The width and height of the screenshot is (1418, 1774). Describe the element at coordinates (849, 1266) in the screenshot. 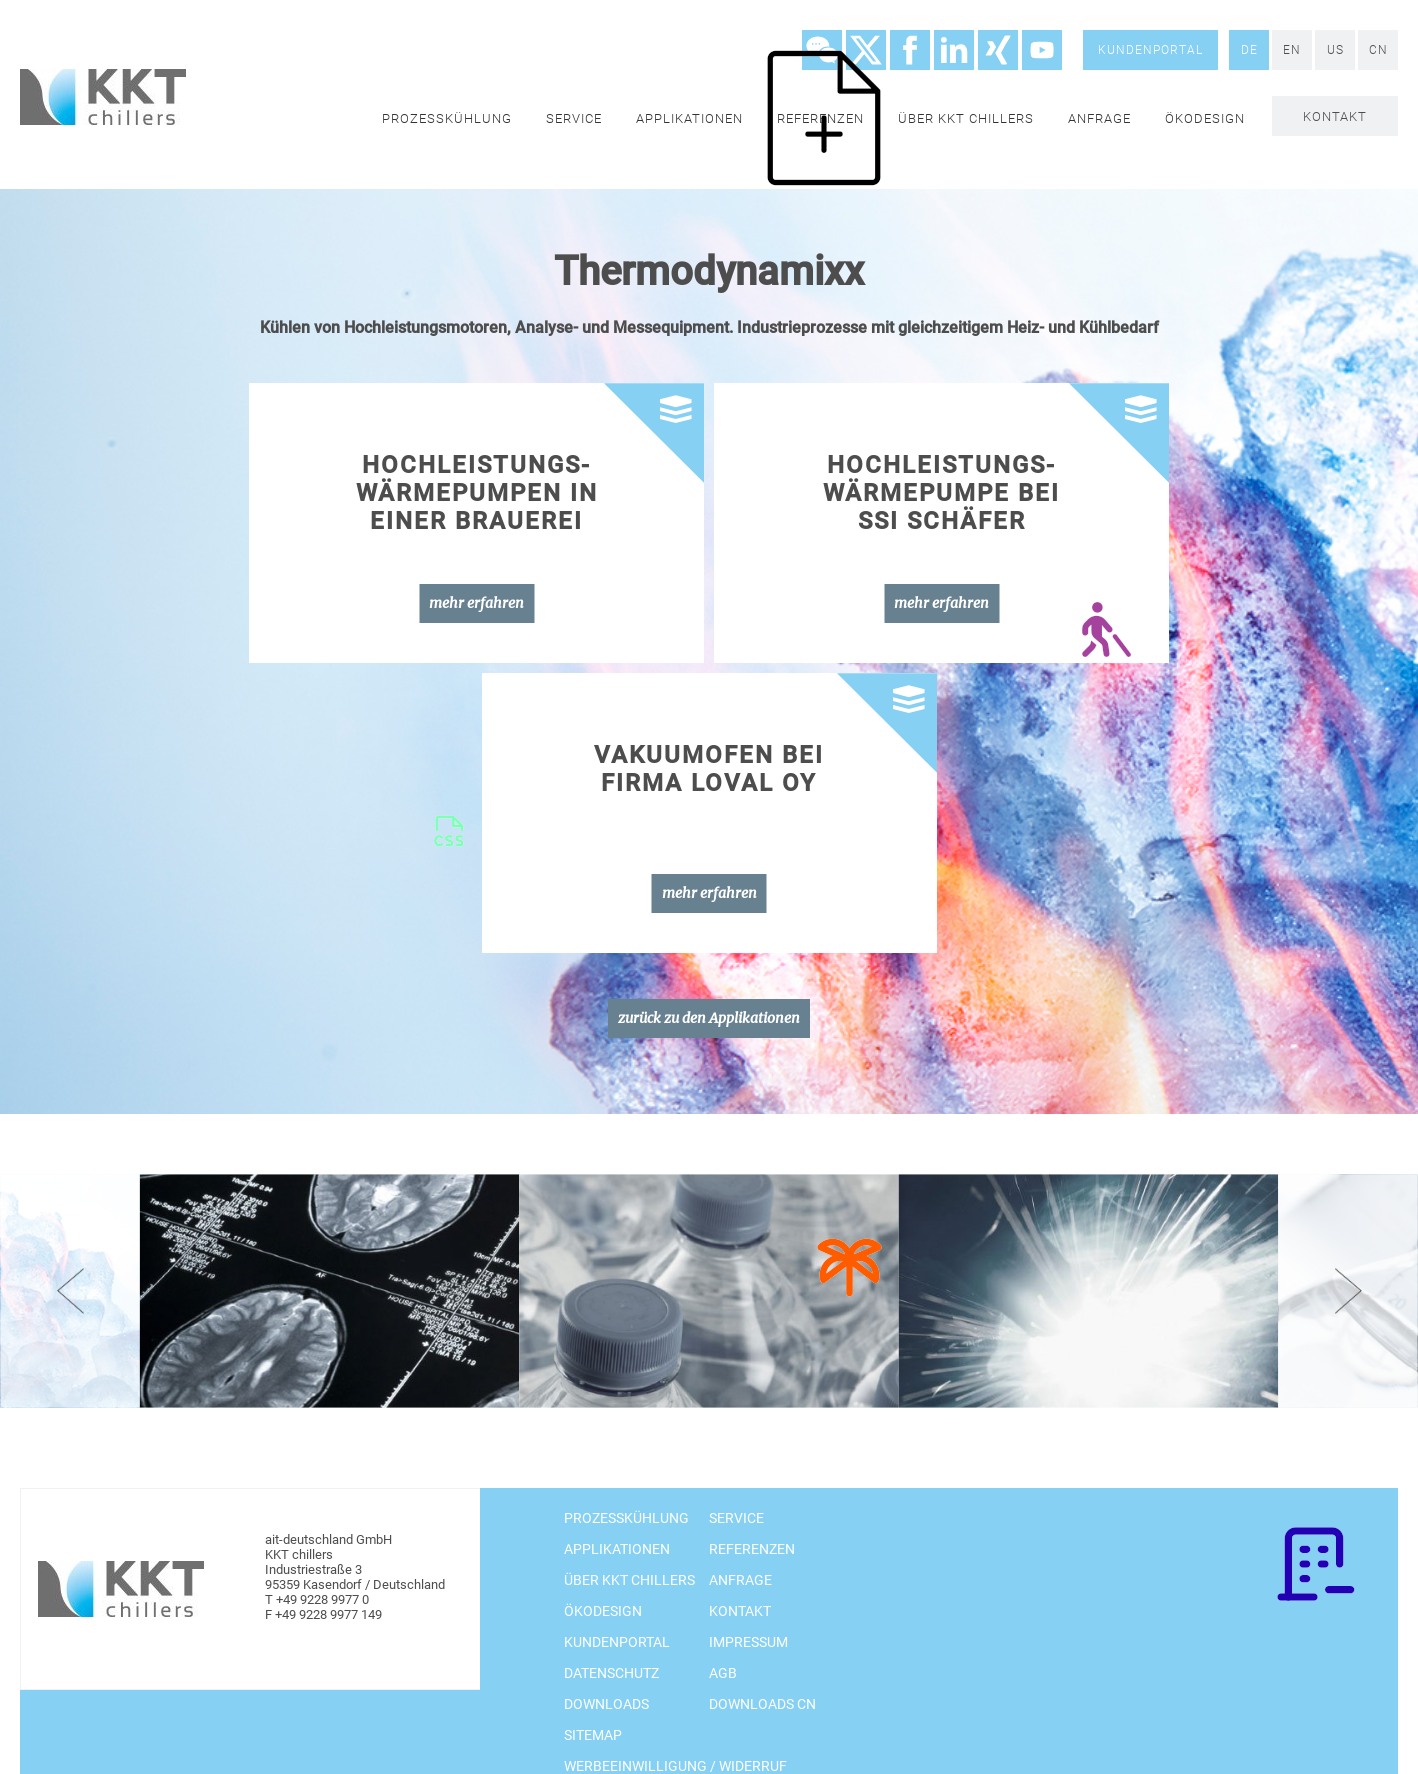

I see `indicates a tropical or vacation-related category` at that location.